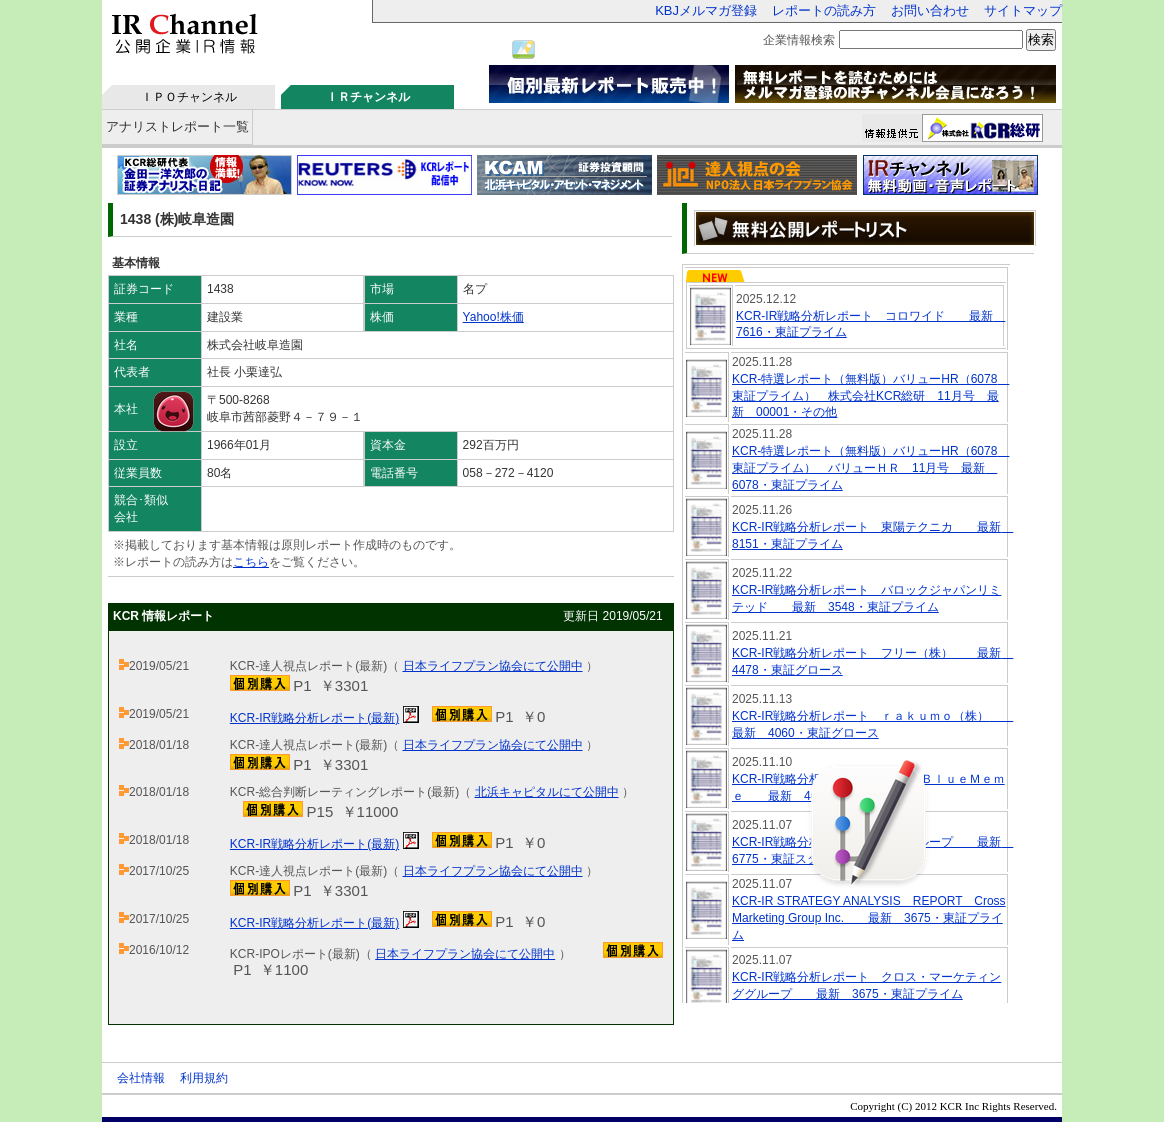 The height and width of the screenshot is (1122, 1164). What do you see at coordinates (523, 49) in the screenshot?
I see `open the photos app` at bounding box center [523, 49].